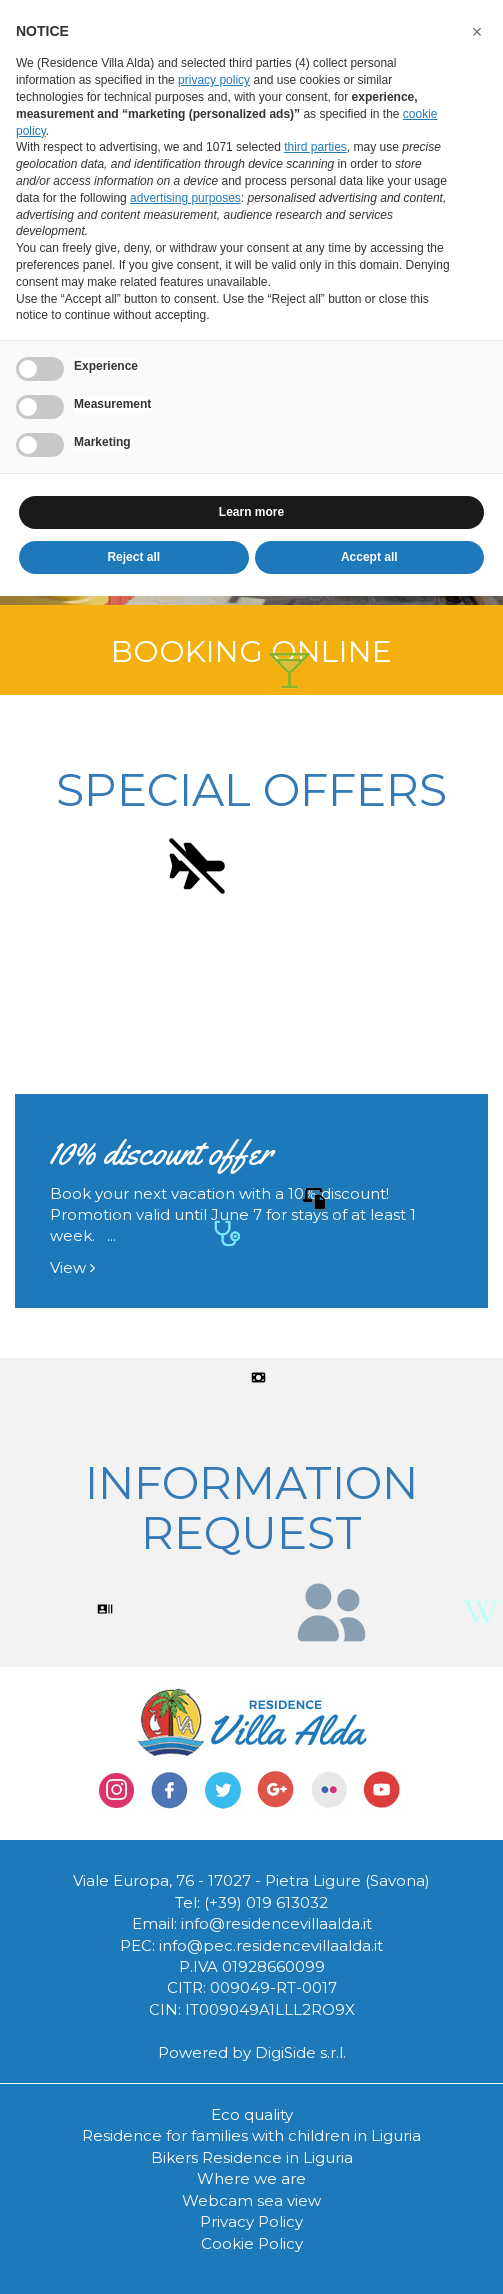  I want to click on airplane mode is disabled, so click(197, 866).